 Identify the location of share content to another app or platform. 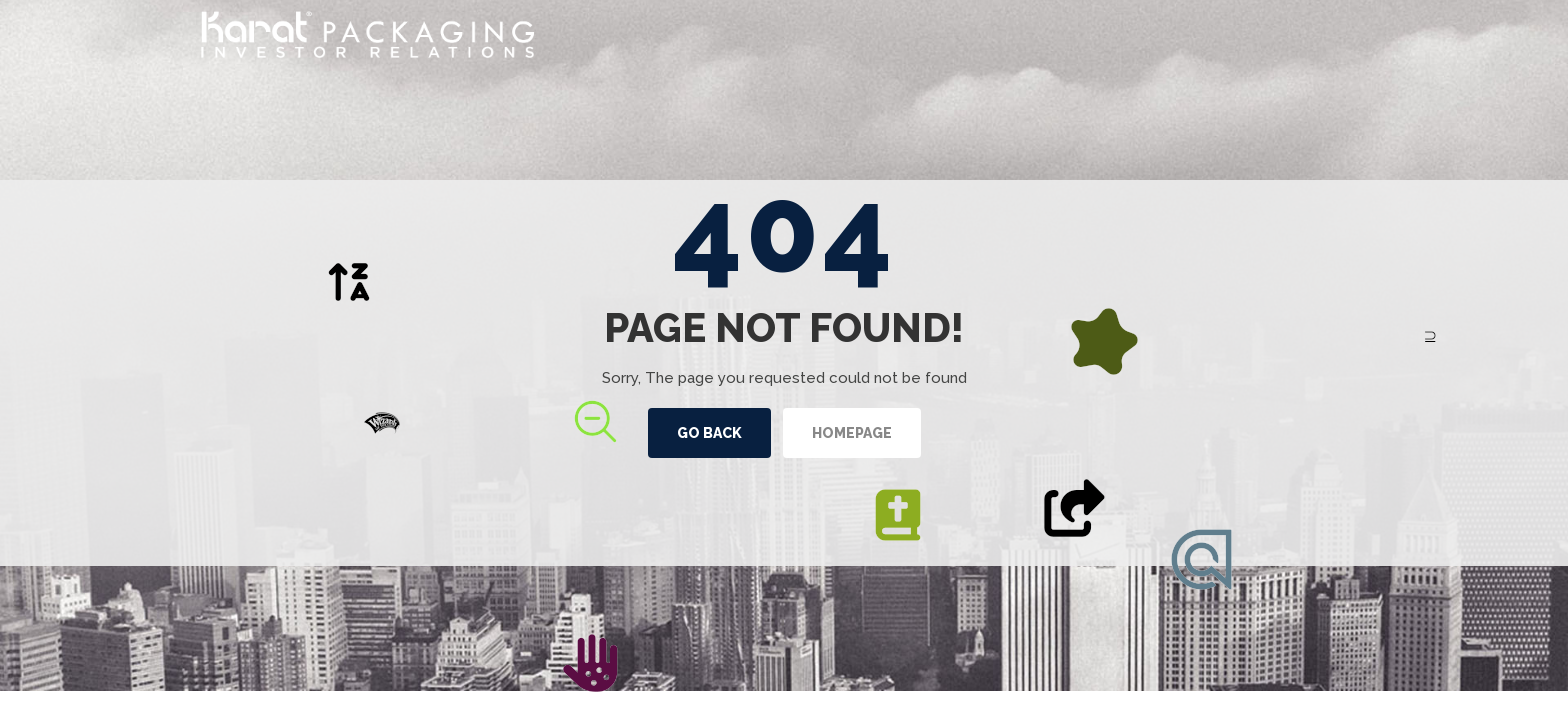
(1073, 508).